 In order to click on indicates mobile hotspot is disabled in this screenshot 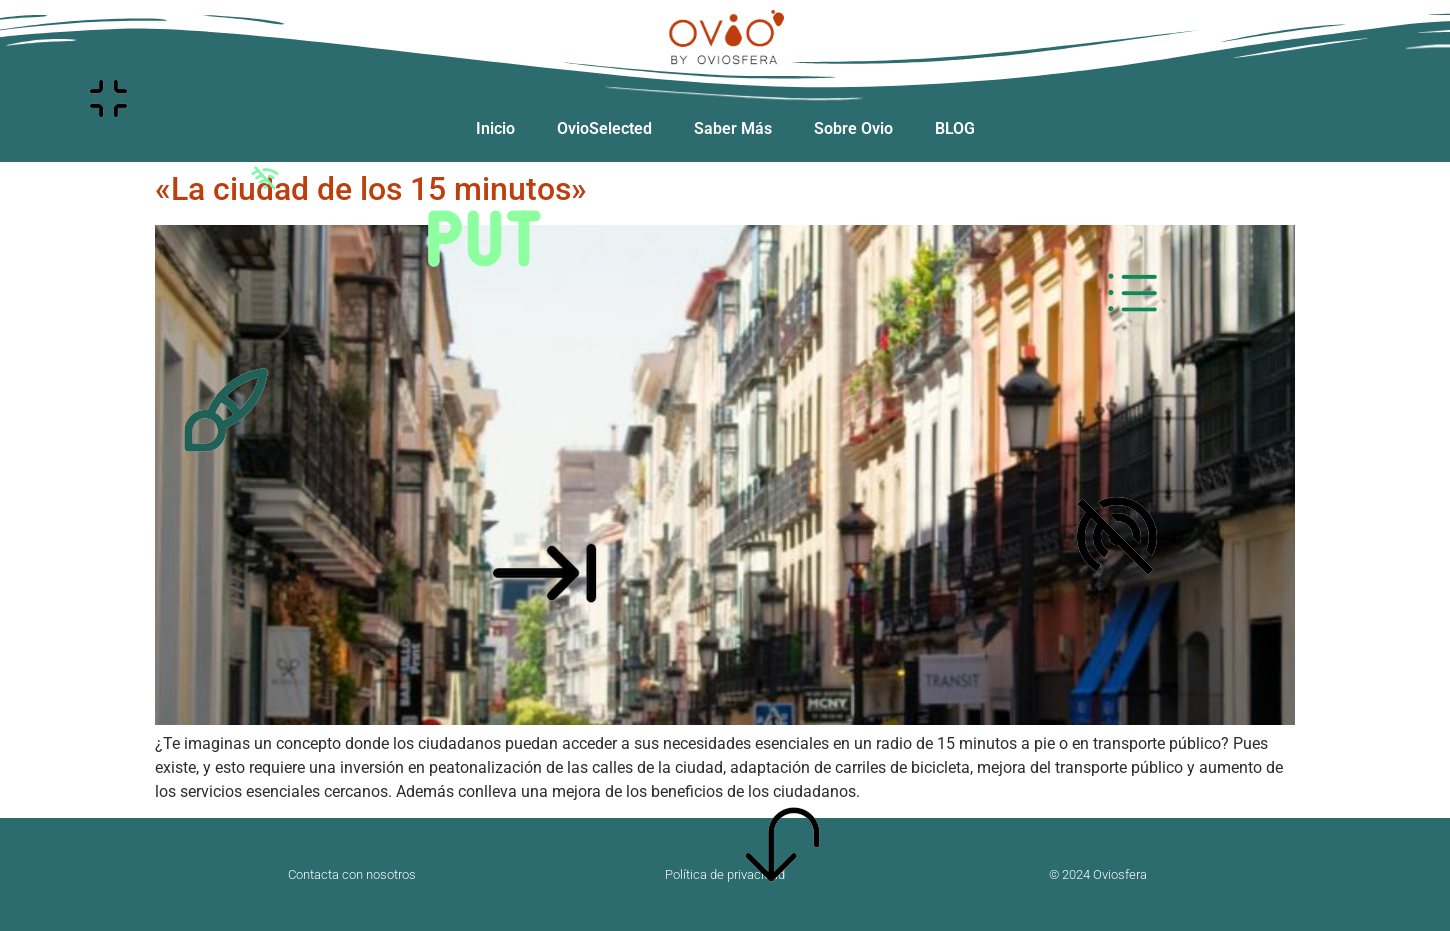, I will do `click(1117, 537)`.